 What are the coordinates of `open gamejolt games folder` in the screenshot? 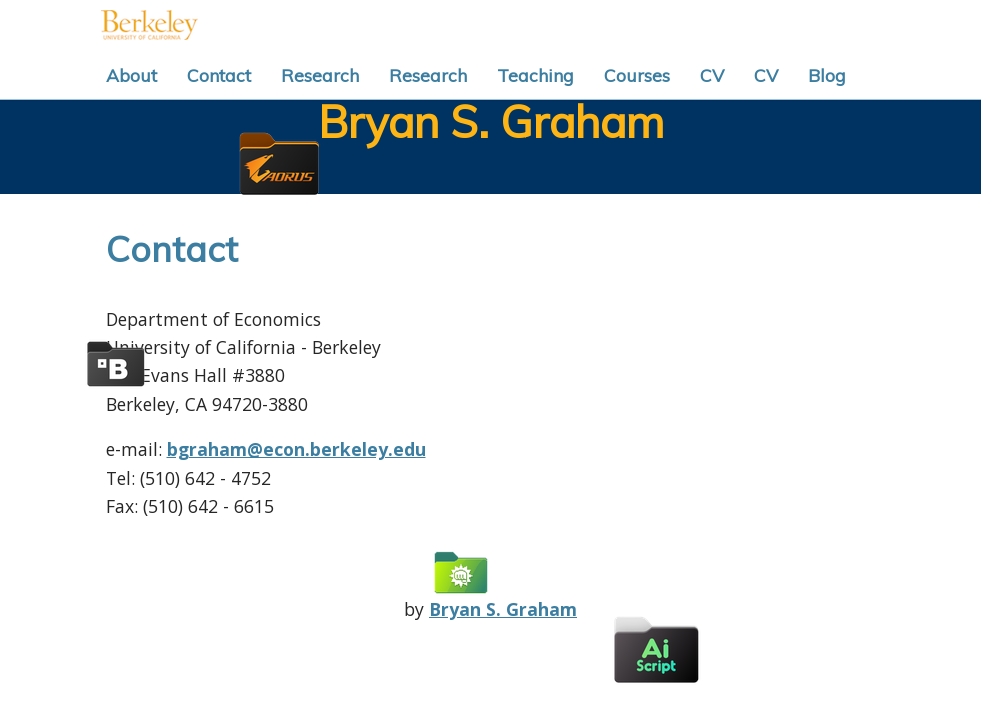 It's located at (461, 574).